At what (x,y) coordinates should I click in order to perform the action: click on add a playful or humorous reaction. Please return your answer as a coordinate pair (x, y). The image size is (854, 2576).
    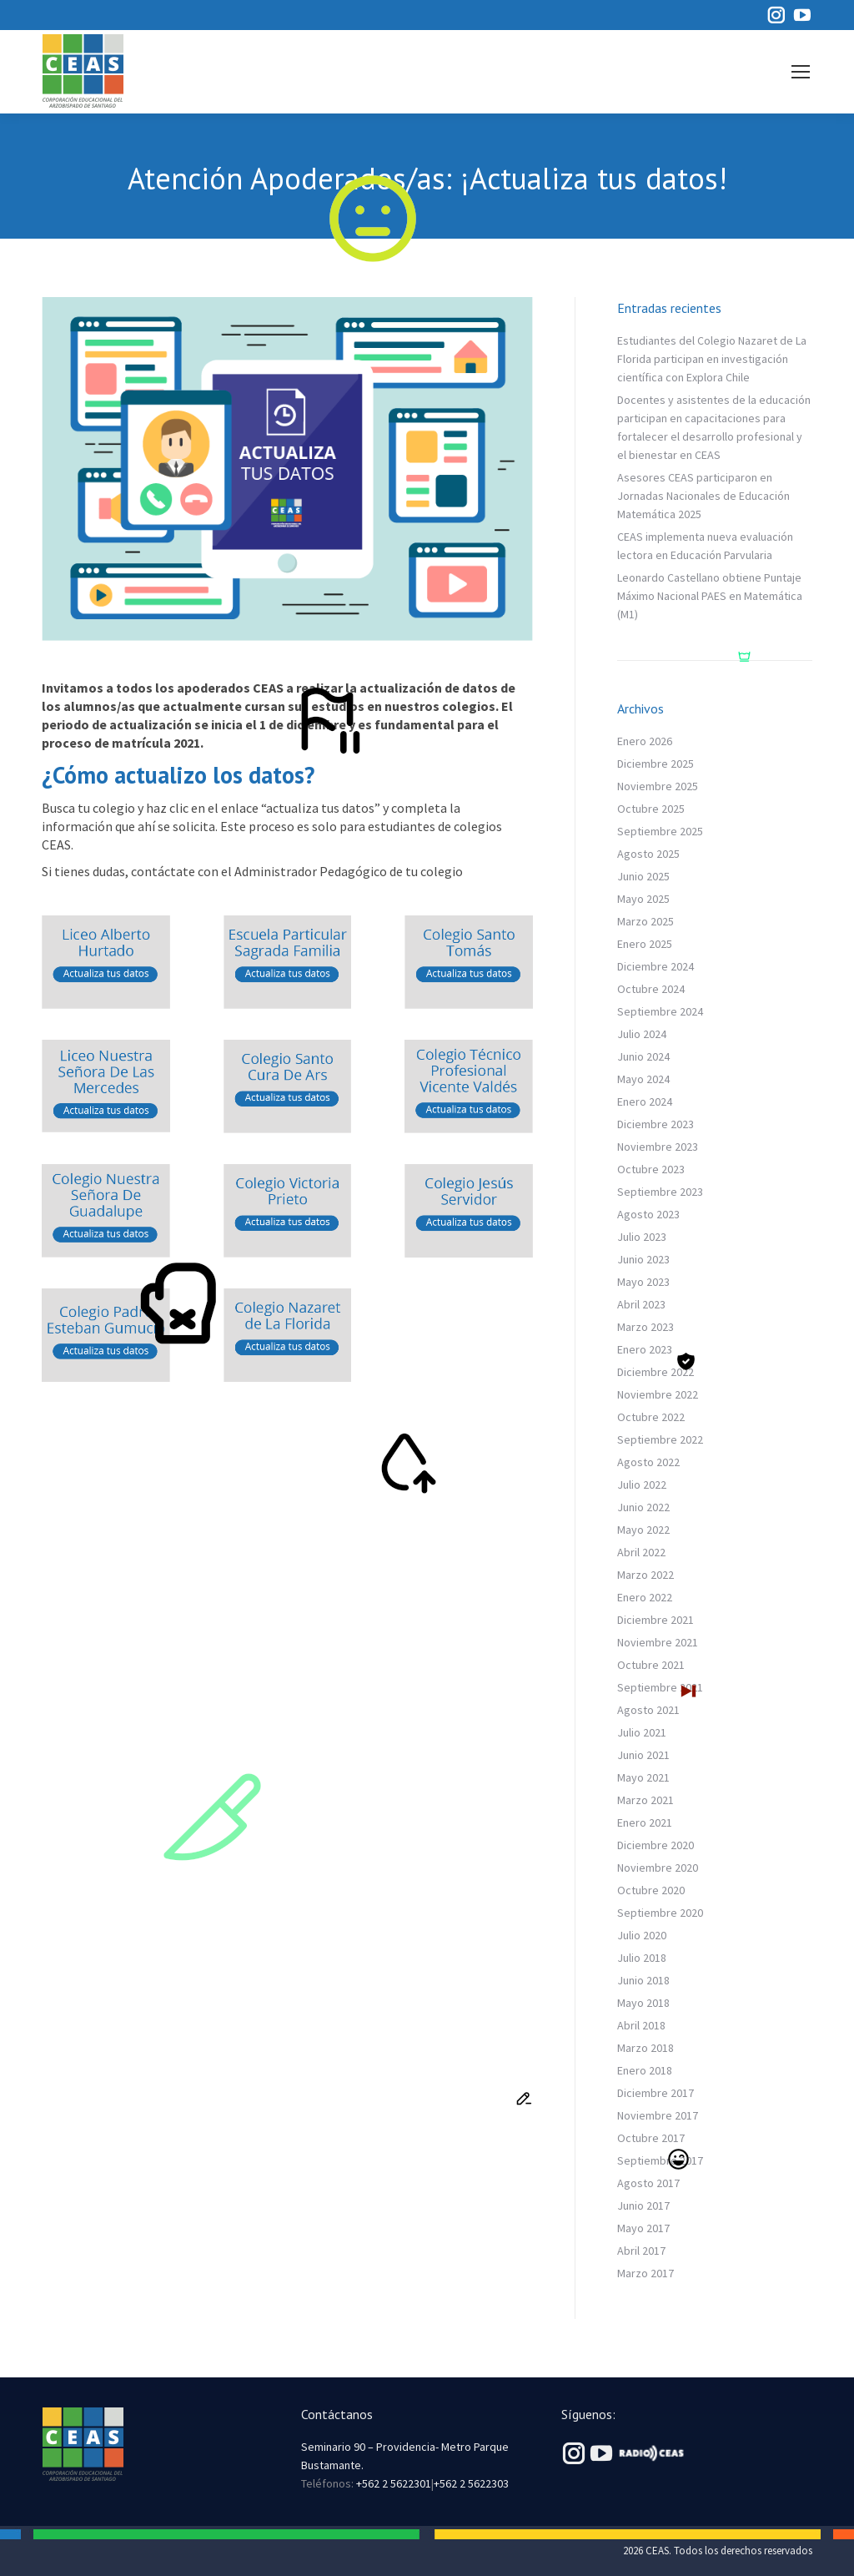
    Looking at the image, I should click on (678, 2159).